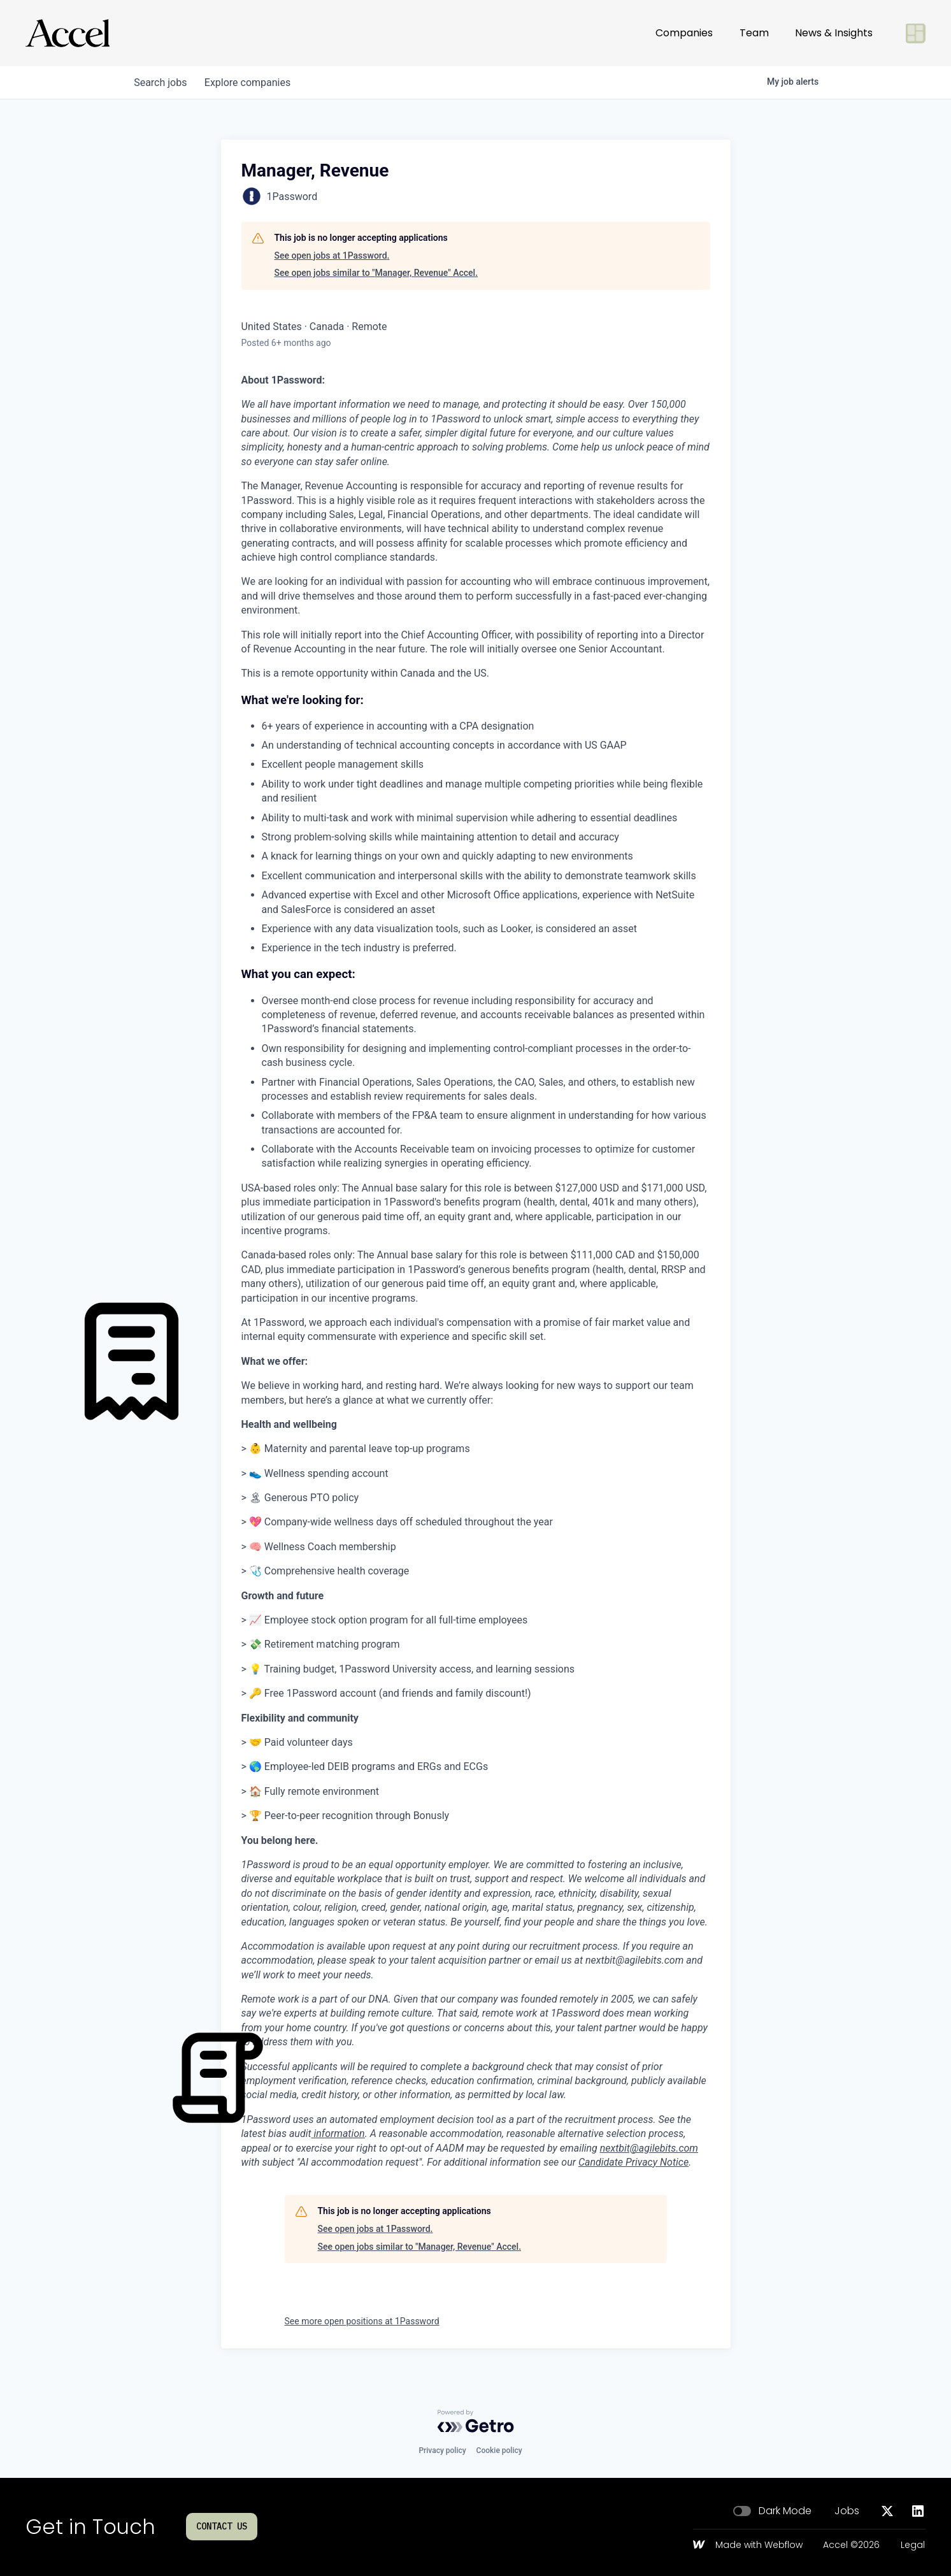 The height and width of the screenshot is (2576, 951). I want to click on view purchase receipt or transaction history, so click(131, 1361).